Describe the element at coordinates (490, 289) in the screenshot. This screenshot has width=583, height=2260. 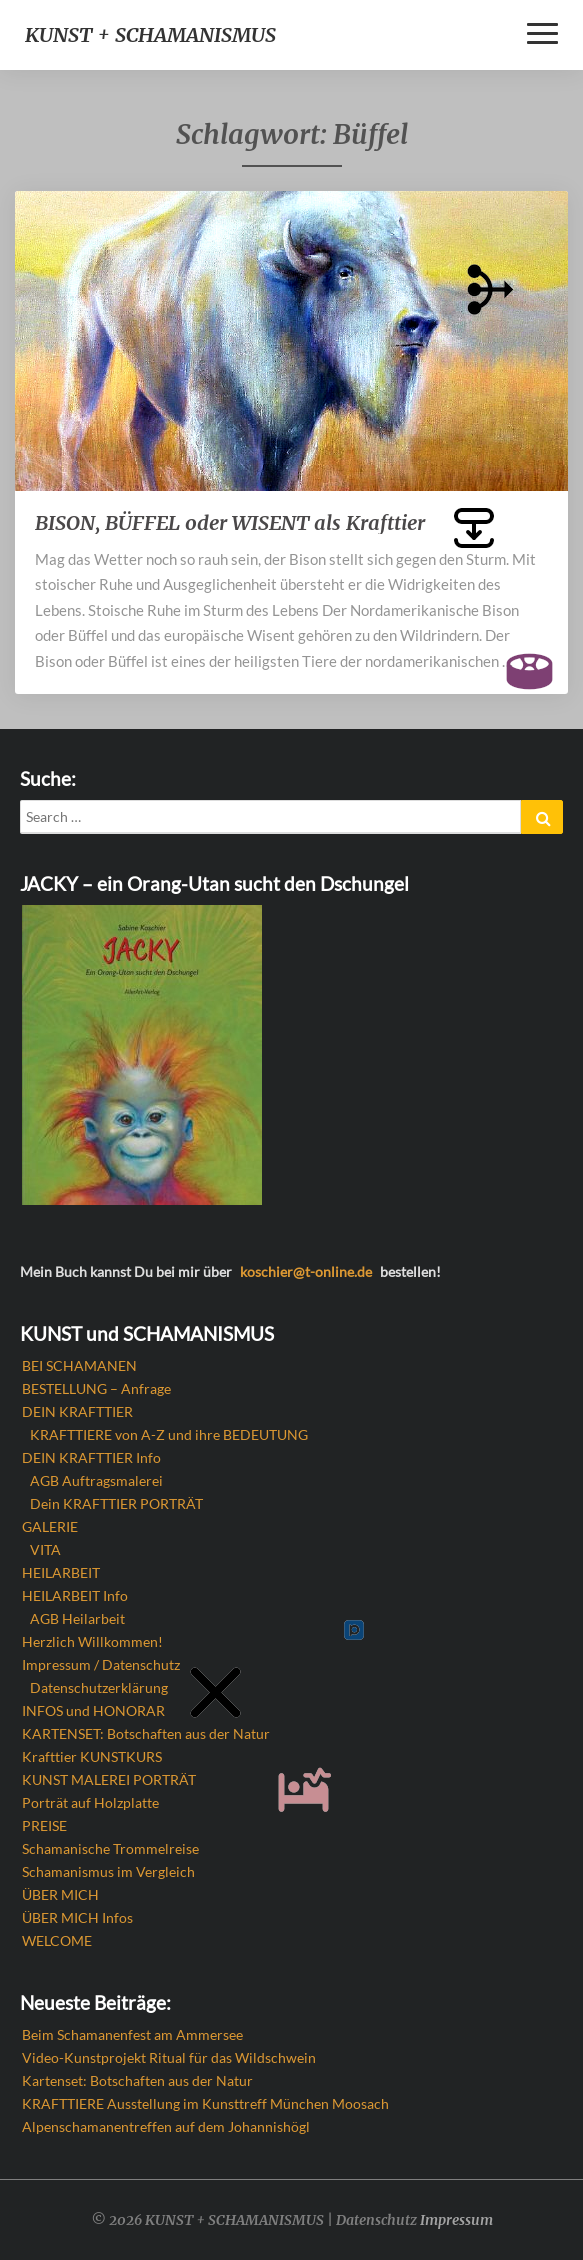
I see `merge or combine multiple inputs into one output` at that location.